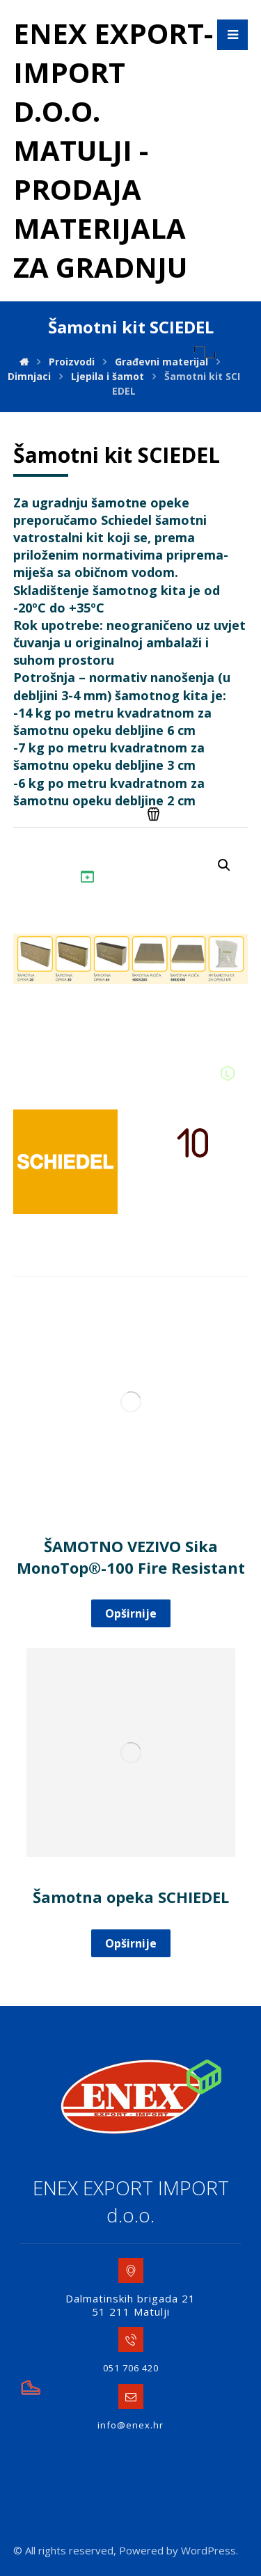 This screenshot has height=2576, width=261. What do you see at coordinates (193, 1143) in the screenshot?
I see `indicates item number 10 in a list or sequence` at bounding box center [193, 1143].